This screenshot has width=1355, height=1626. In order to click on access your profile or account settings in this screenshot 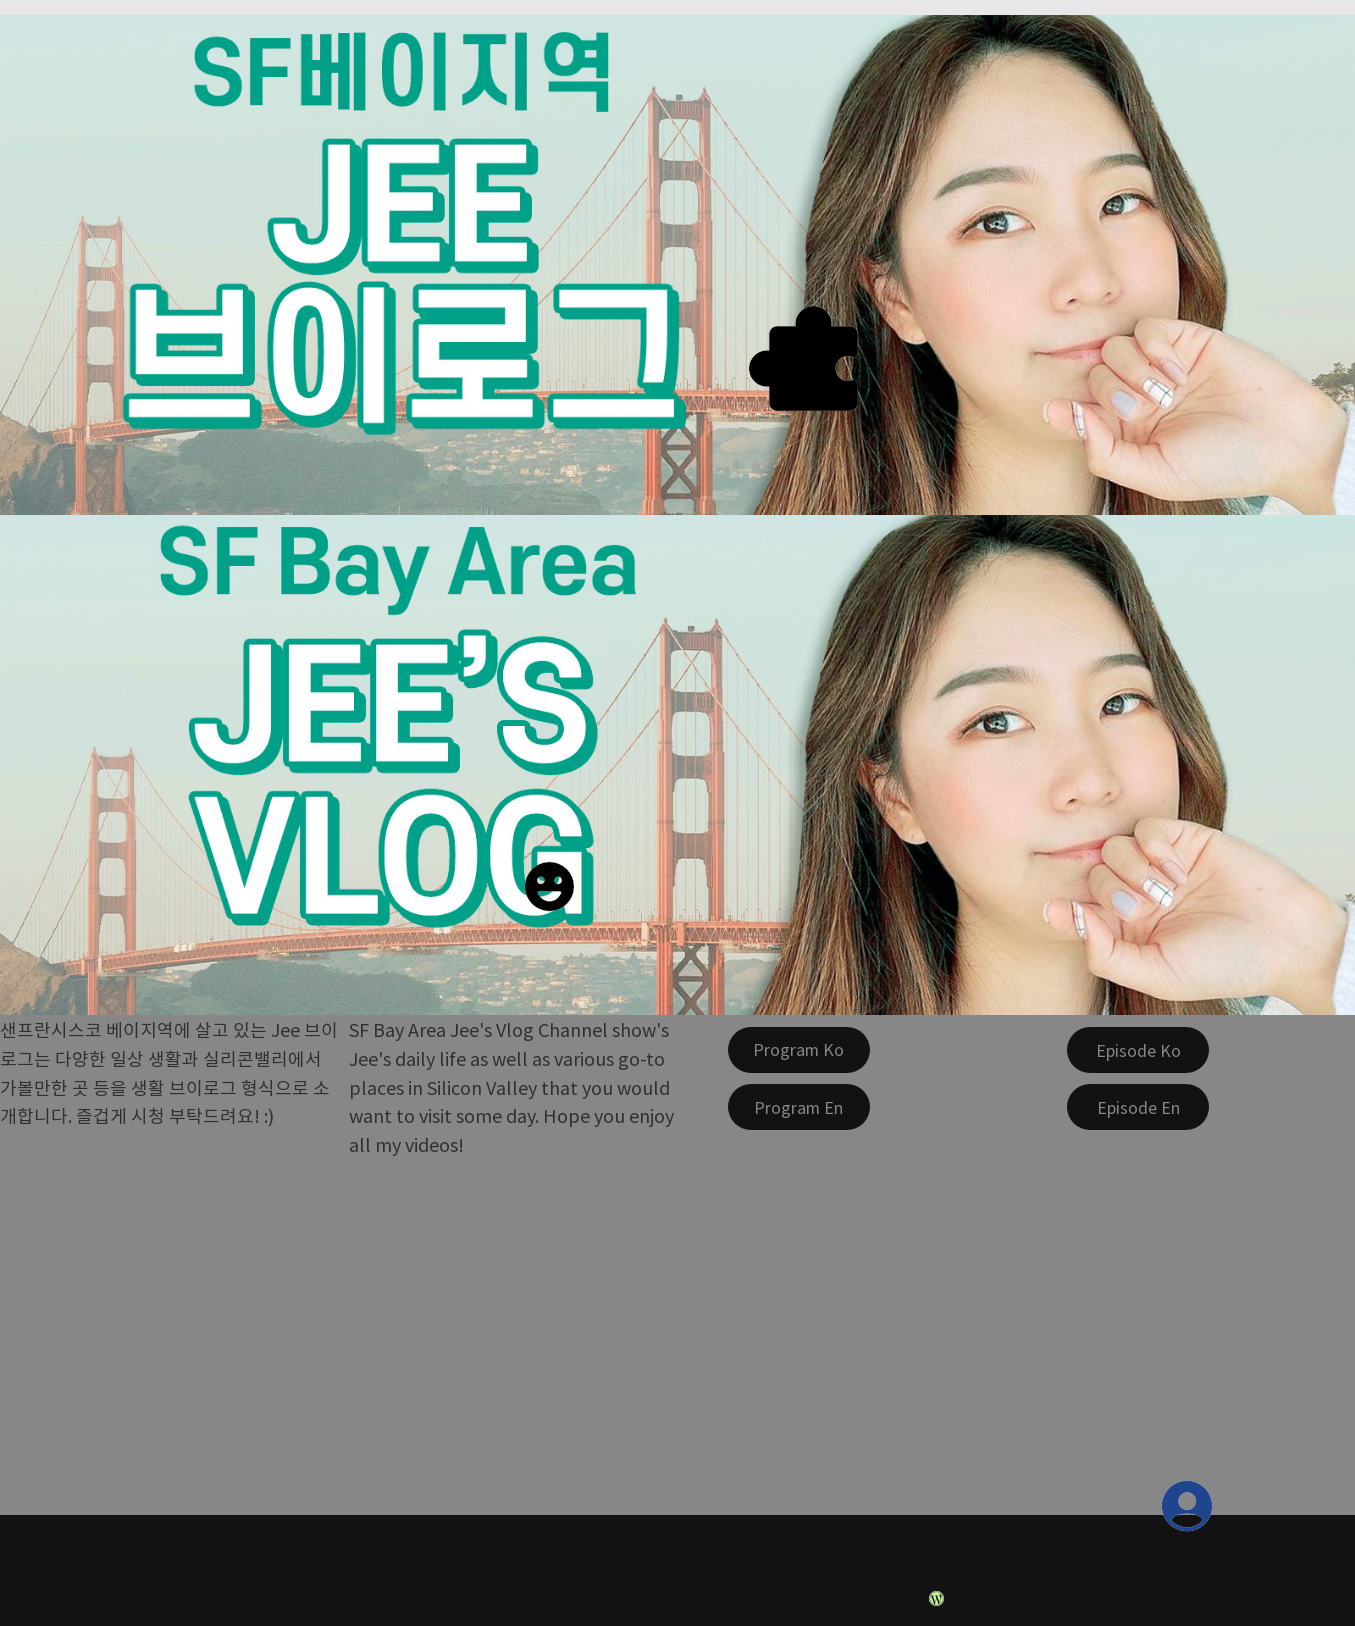, I will do `click(1187, 1506)`.